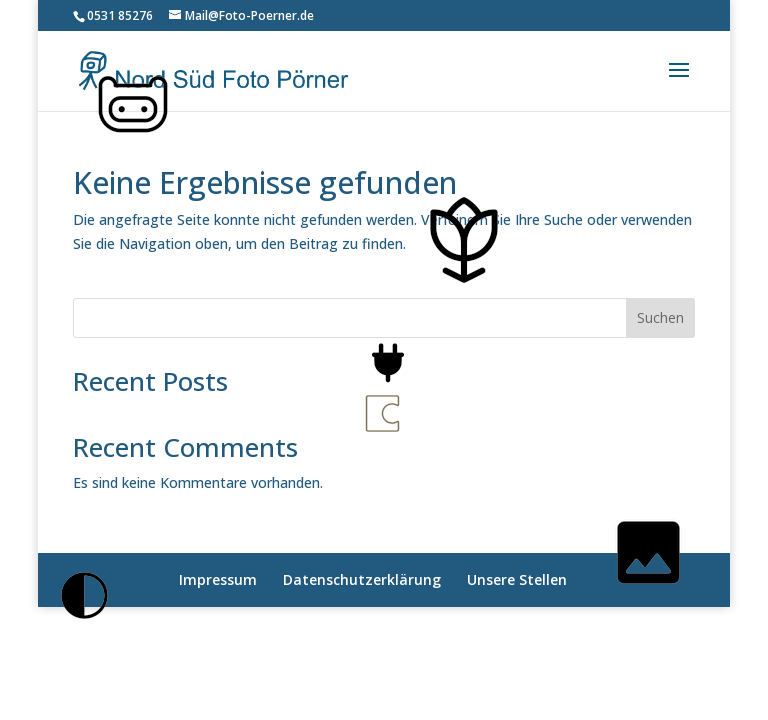 This screenshot has width=768, height=720. What do you see at coordinates (648, 552) in the screenshot?
I see `view image or photo` at bounding box center [648, 552].